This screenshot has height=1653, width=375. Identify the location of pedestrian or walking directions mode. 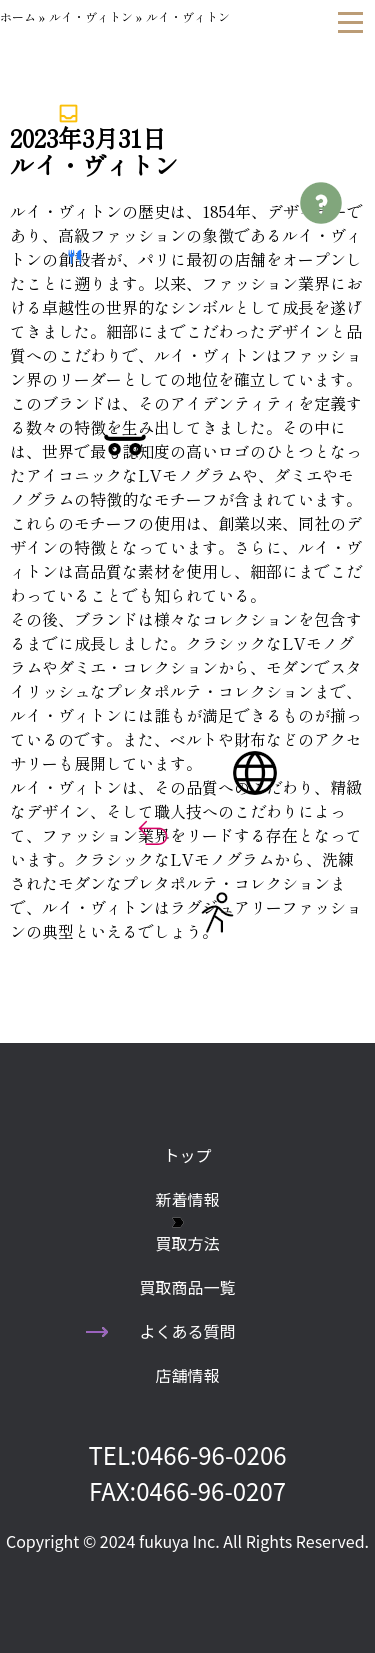
(217, 912).